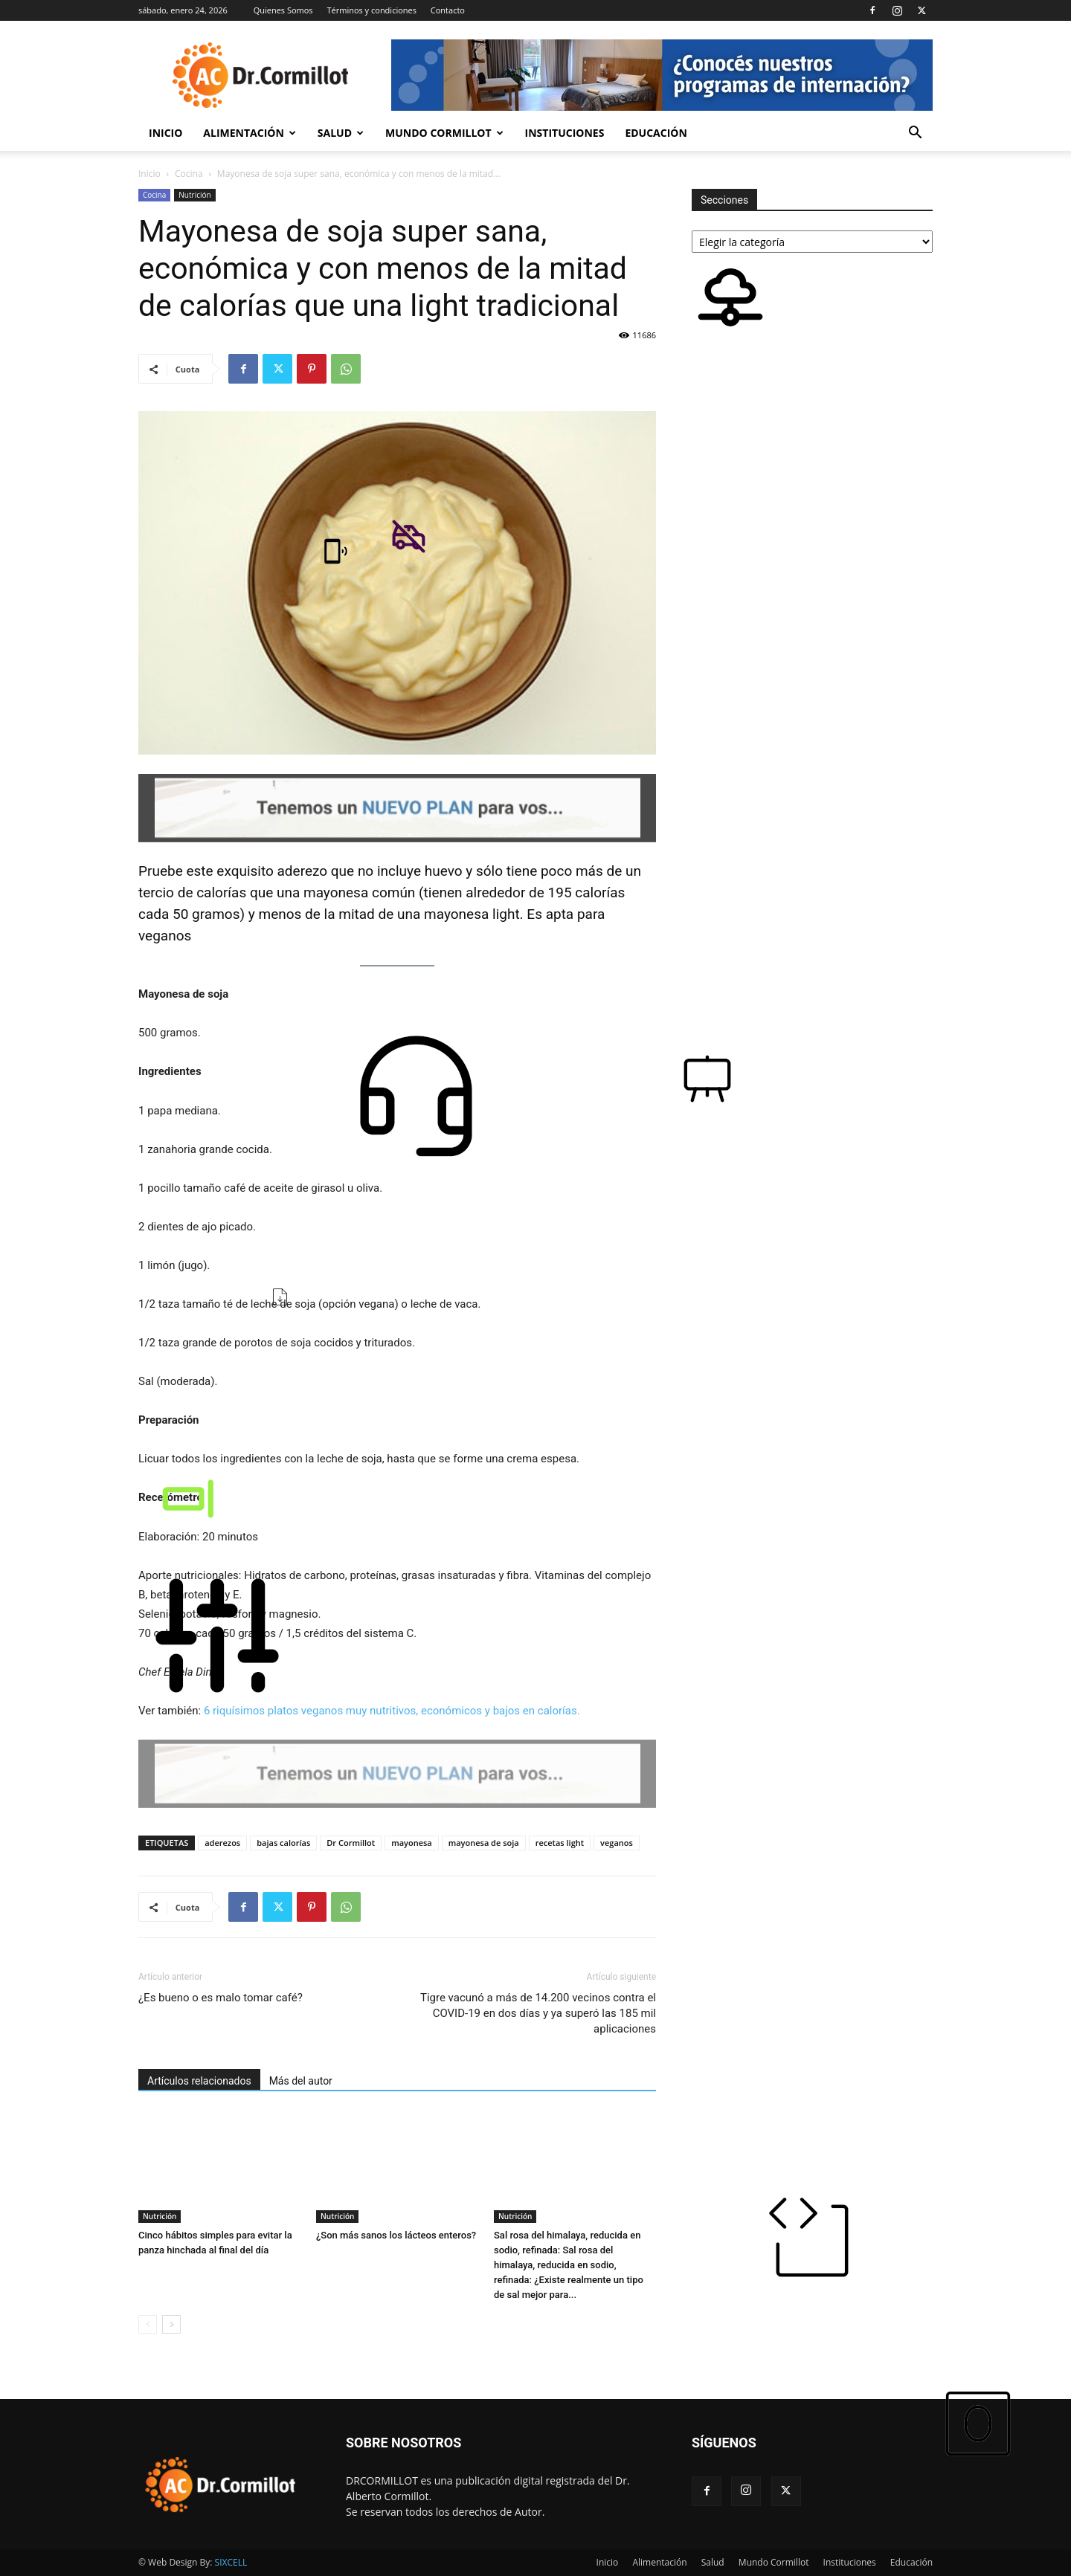 This screenshot has width=1071, height=2576. I want to click on open presentation or slideshow mode, so click(707, 1079).